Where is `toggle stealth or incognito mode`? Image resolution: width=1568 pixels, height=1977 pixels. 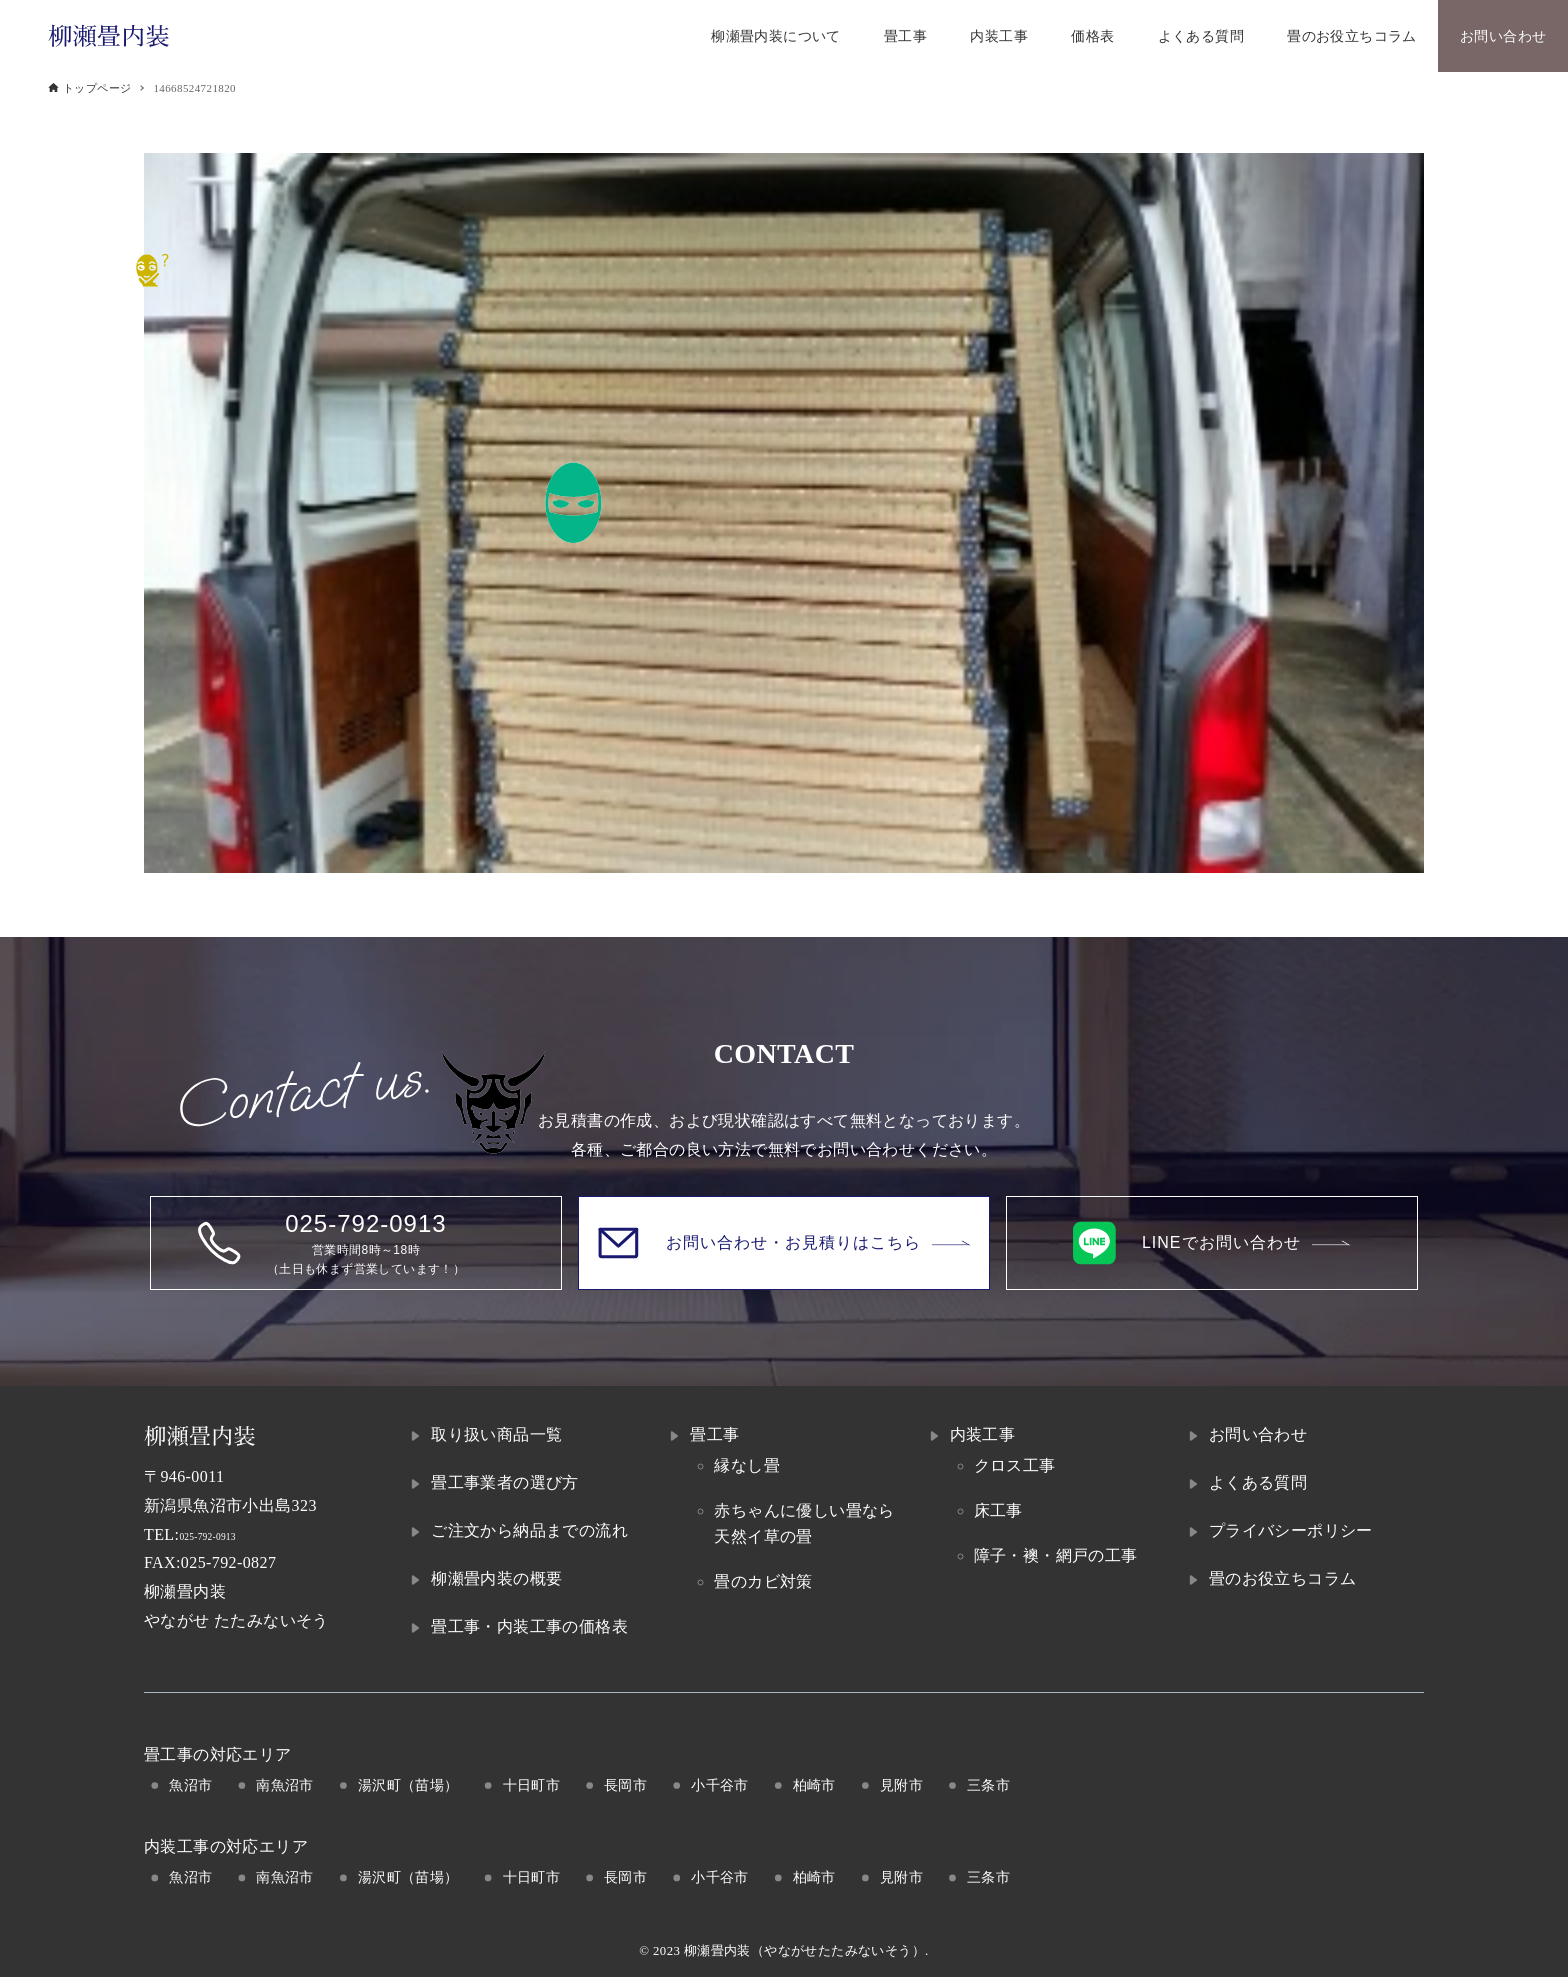 toggle stealth or incognito mode is located at coordinates (573, 502).